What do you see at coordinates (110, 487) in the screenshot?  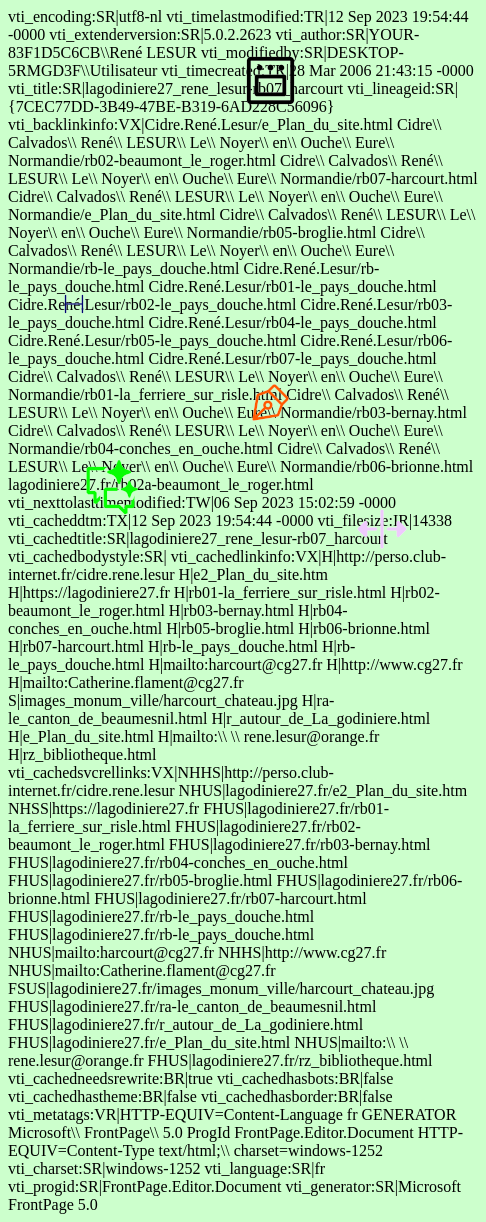 I see `start an AI-powered conversation` at bounding box center [110, 487].